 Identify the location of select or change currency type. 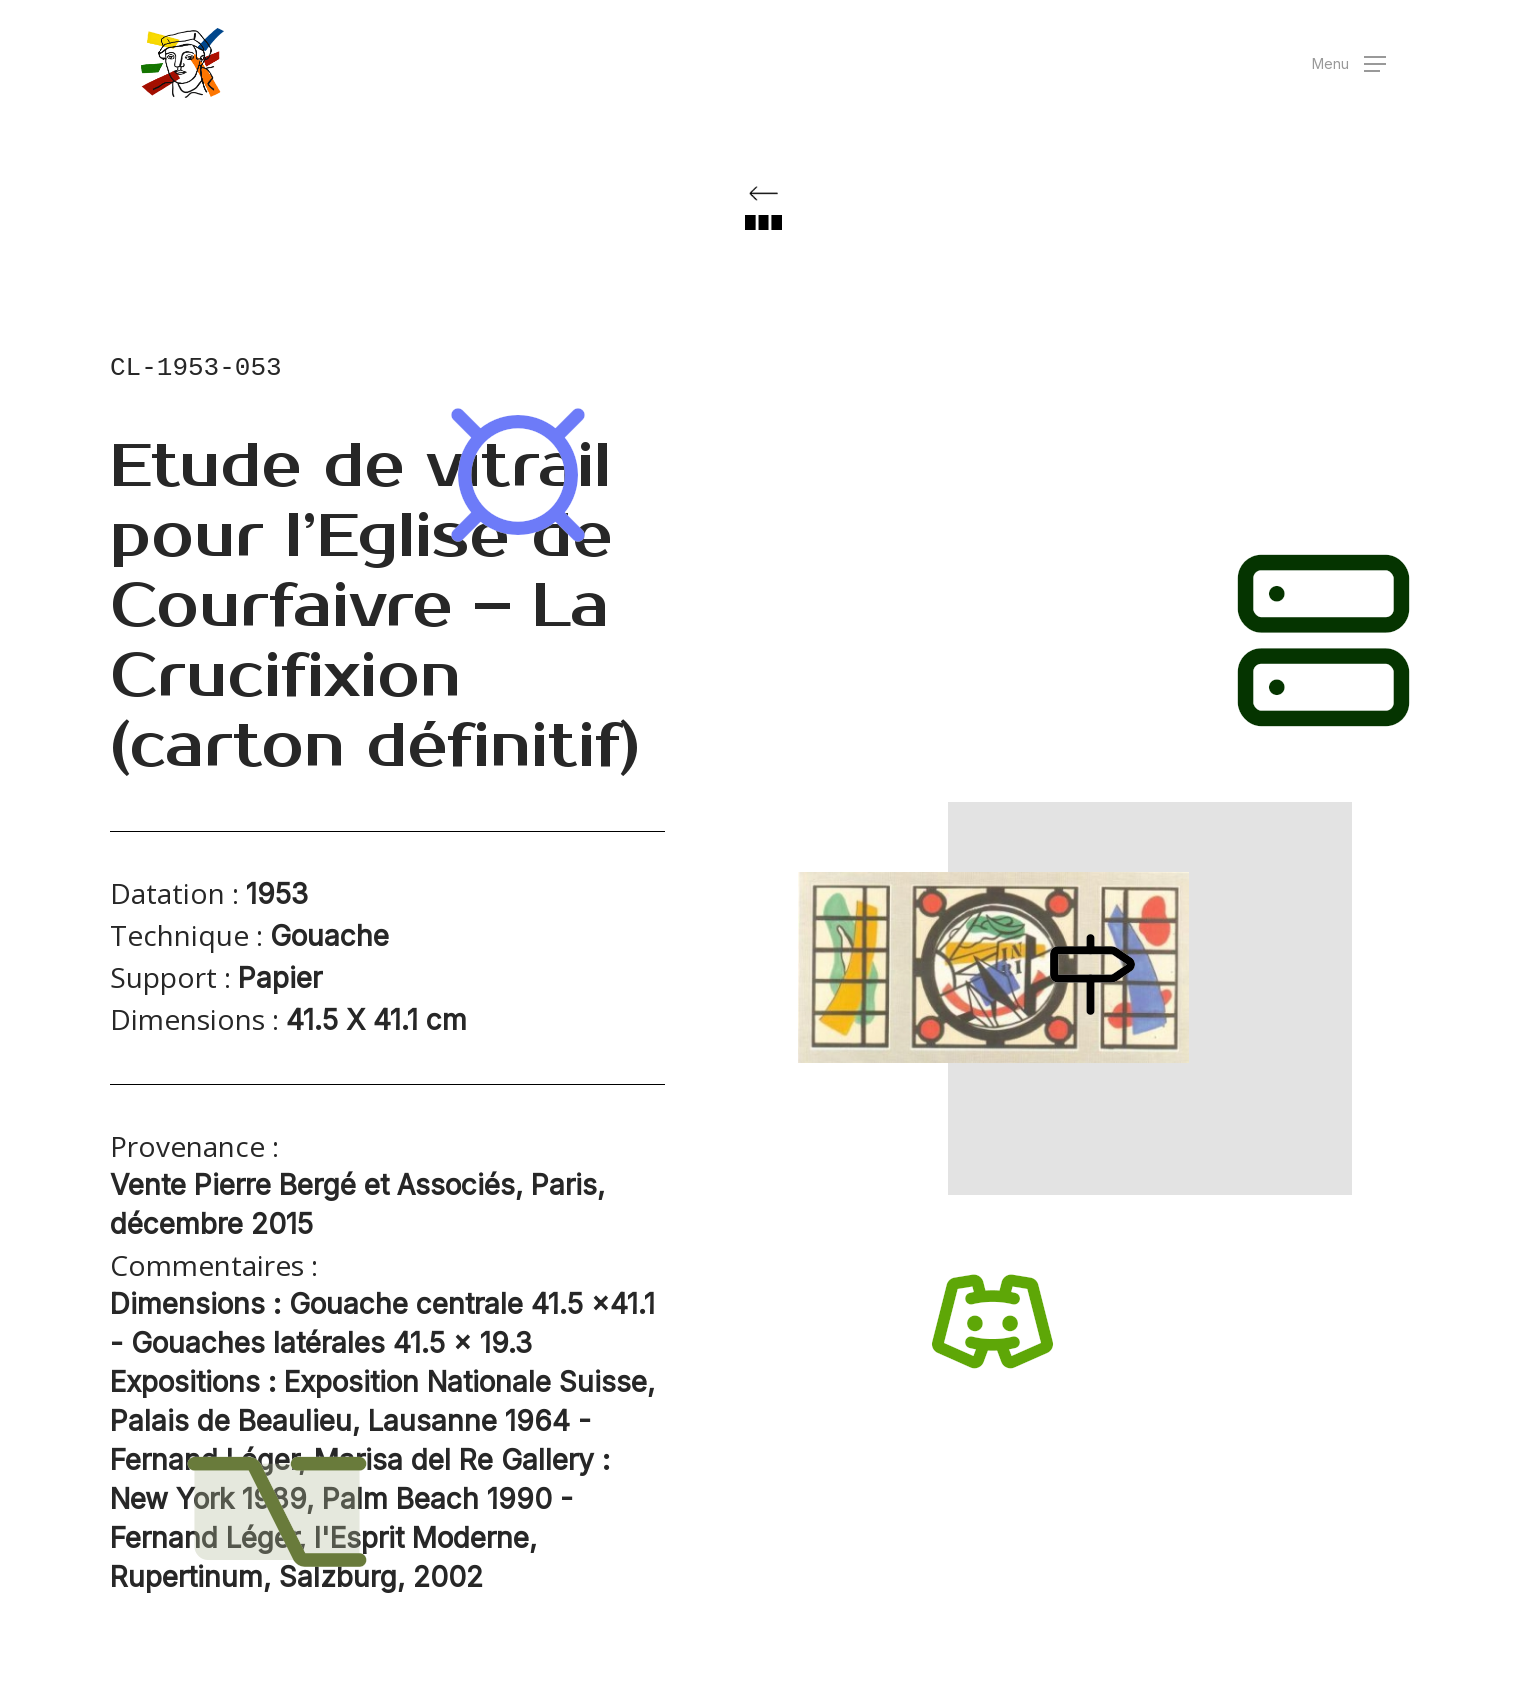
(518, 475).